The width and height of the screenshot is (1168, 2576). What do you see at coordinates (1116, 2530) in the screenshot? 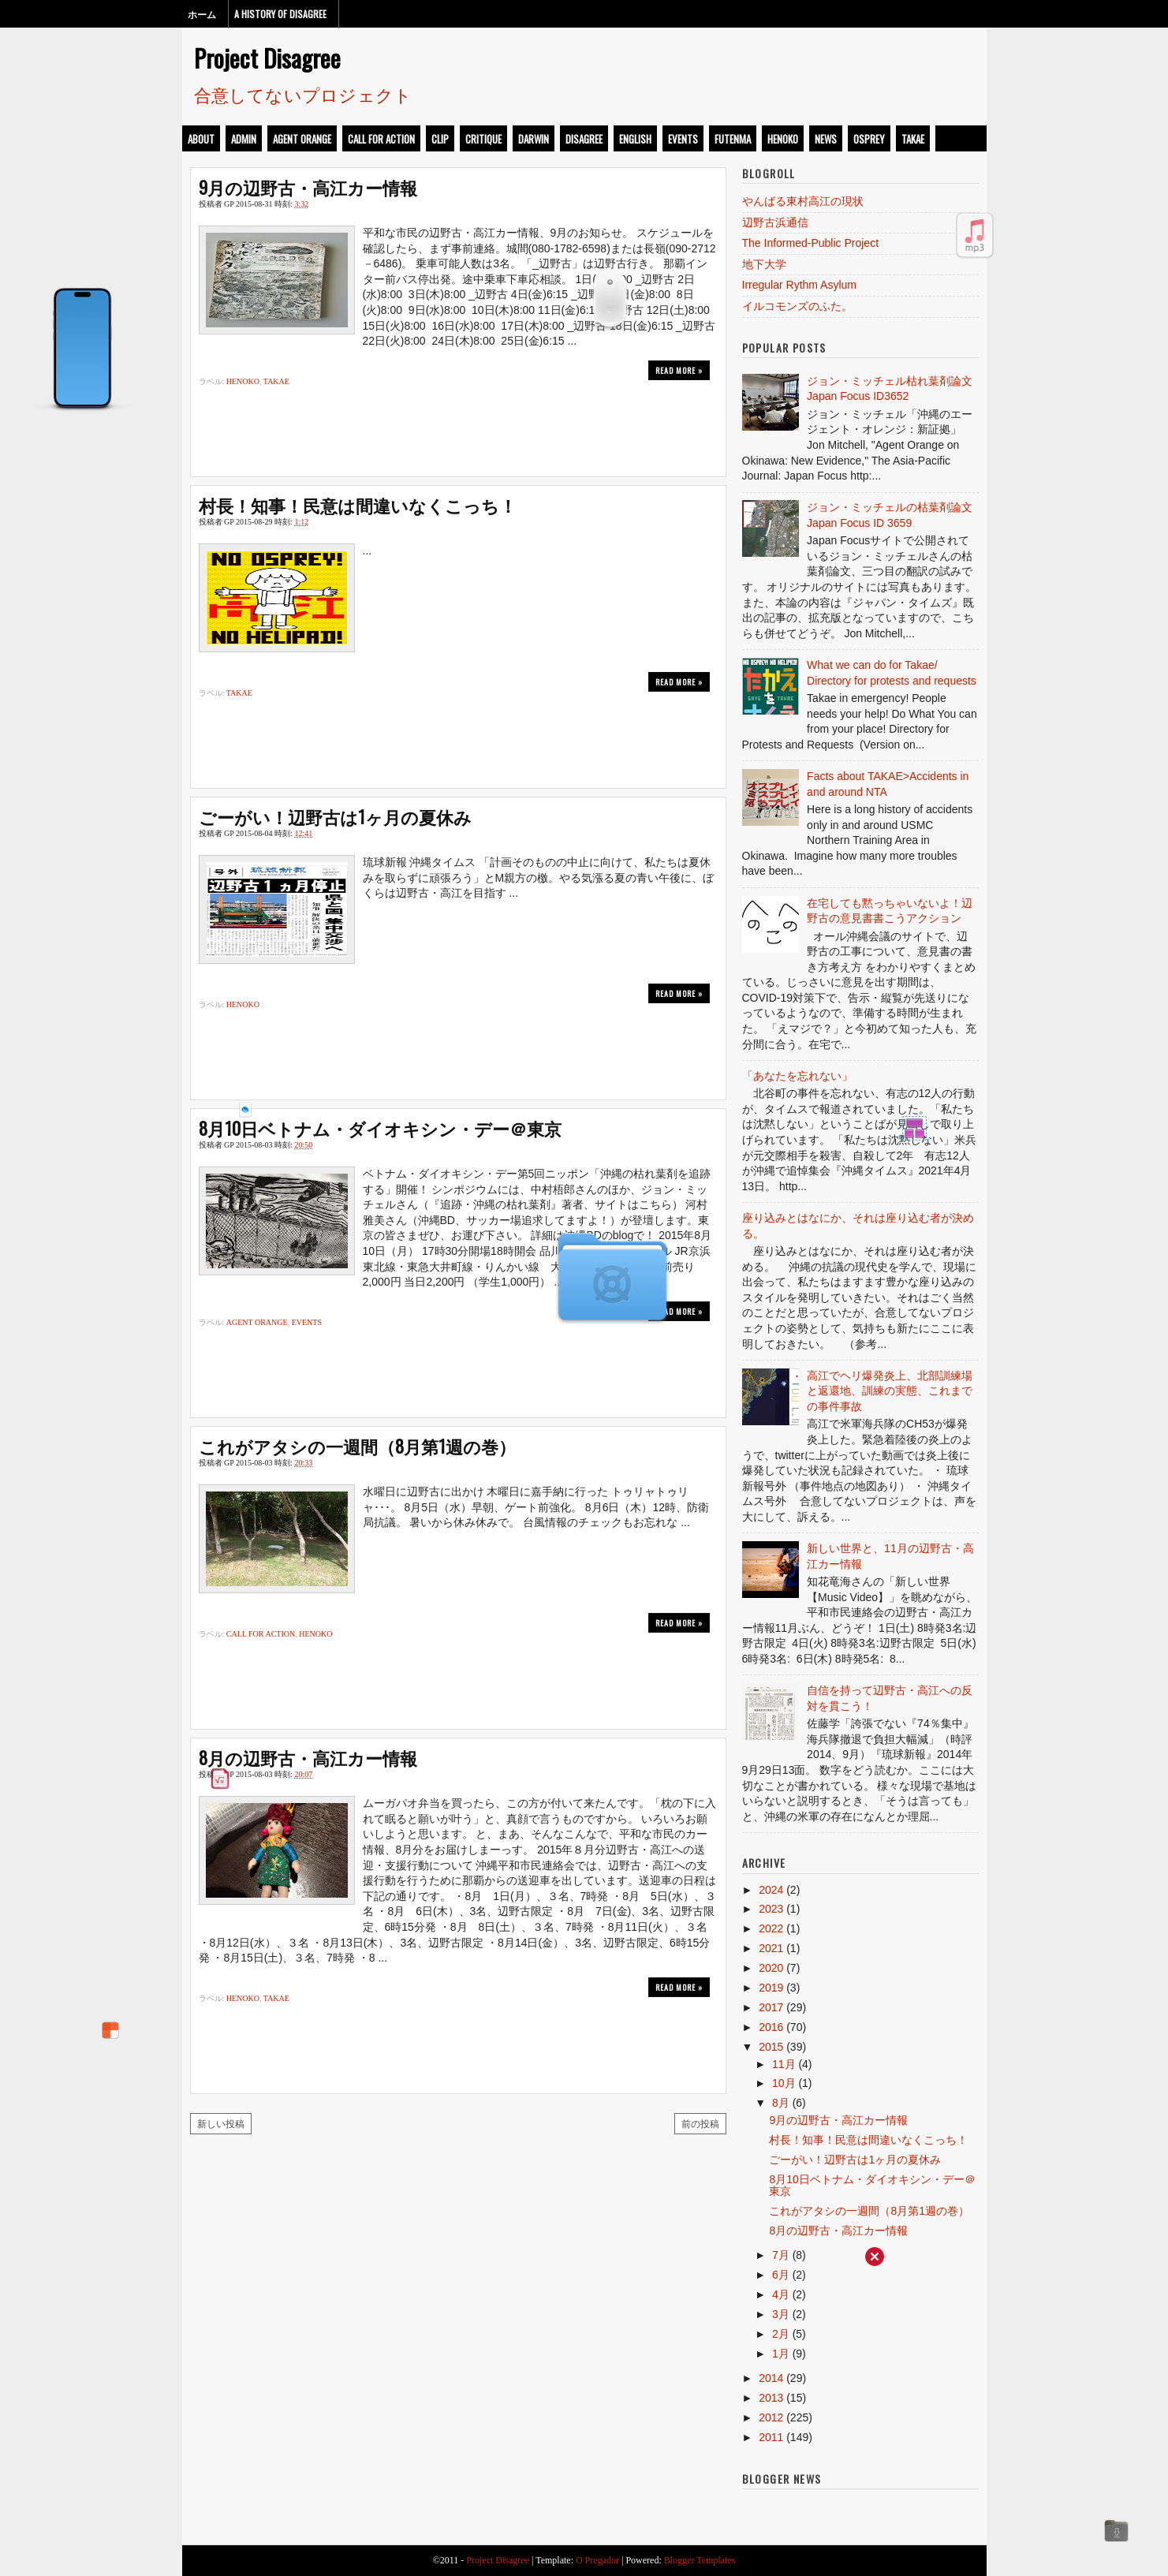
I see `open downloads folder` at bounding box center [1116, 2530].